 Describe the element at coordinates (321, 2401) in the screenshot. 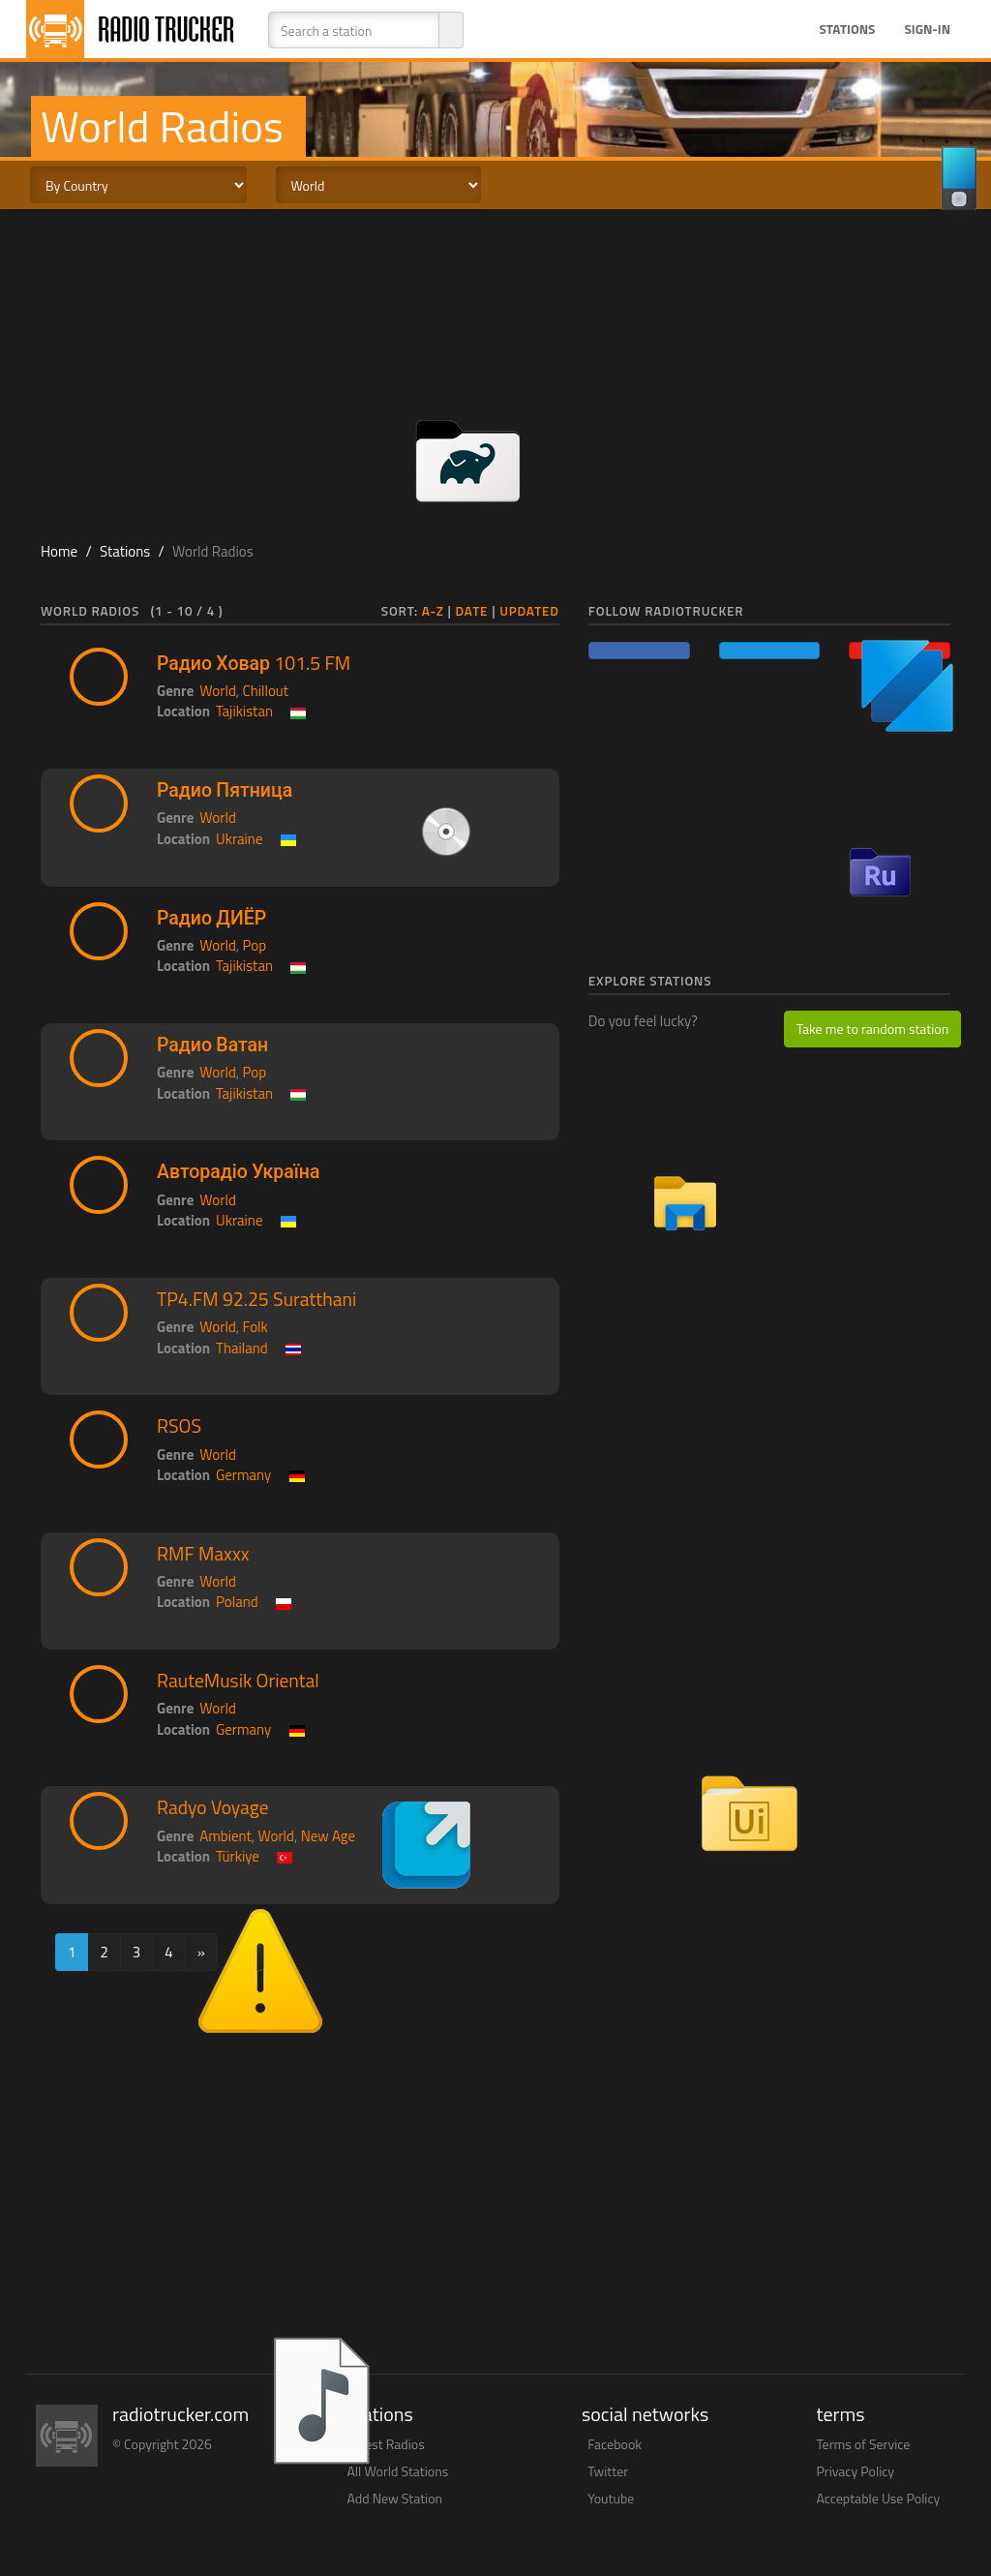

I see `open an audio file` at that location.